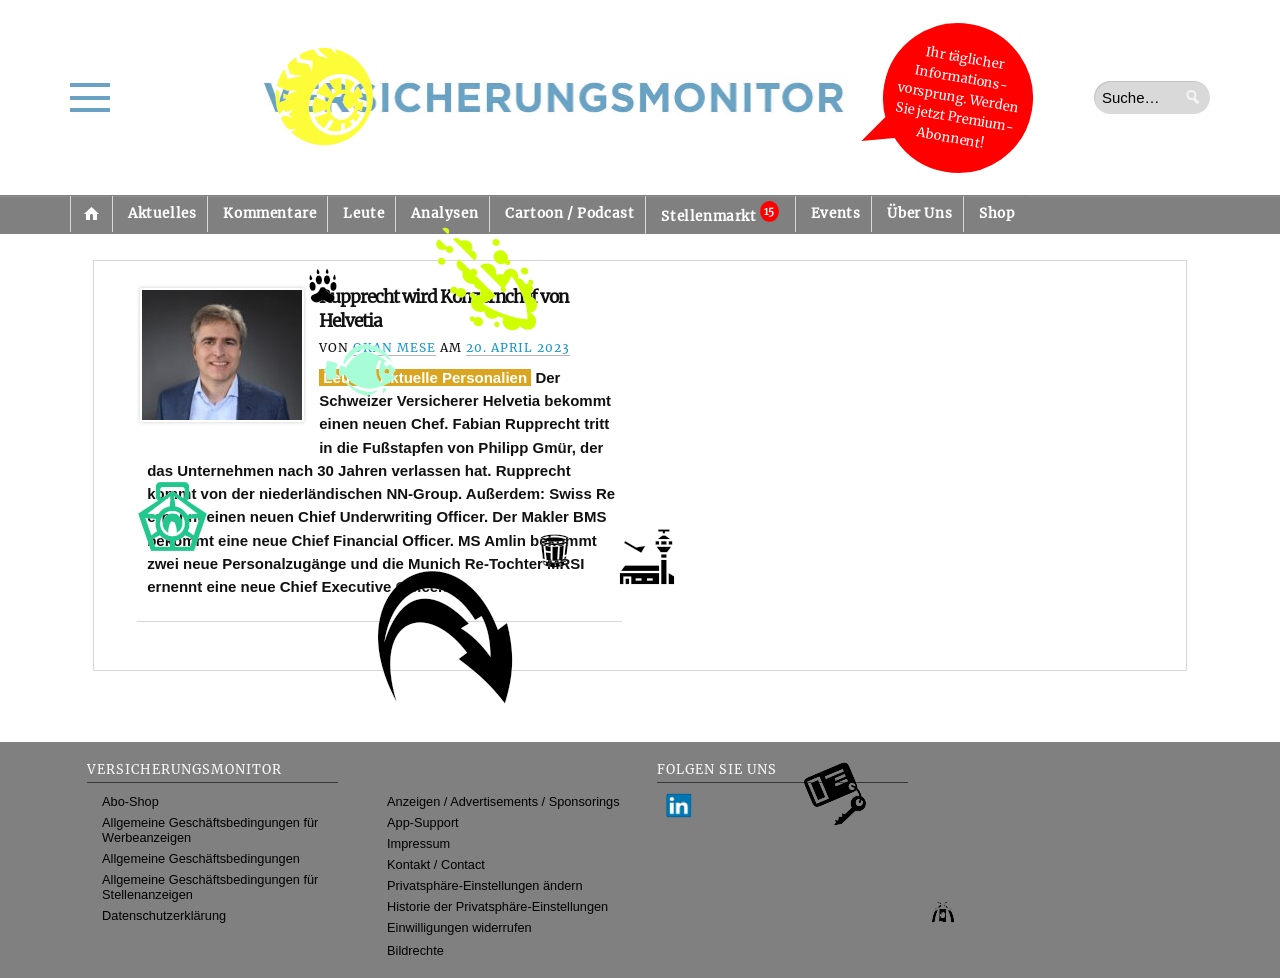 This screenshot has width=1280, height=978. Describe the element at coordinates (322, 286) in the screenshot. I see `access pet-related features or settings` at that location.